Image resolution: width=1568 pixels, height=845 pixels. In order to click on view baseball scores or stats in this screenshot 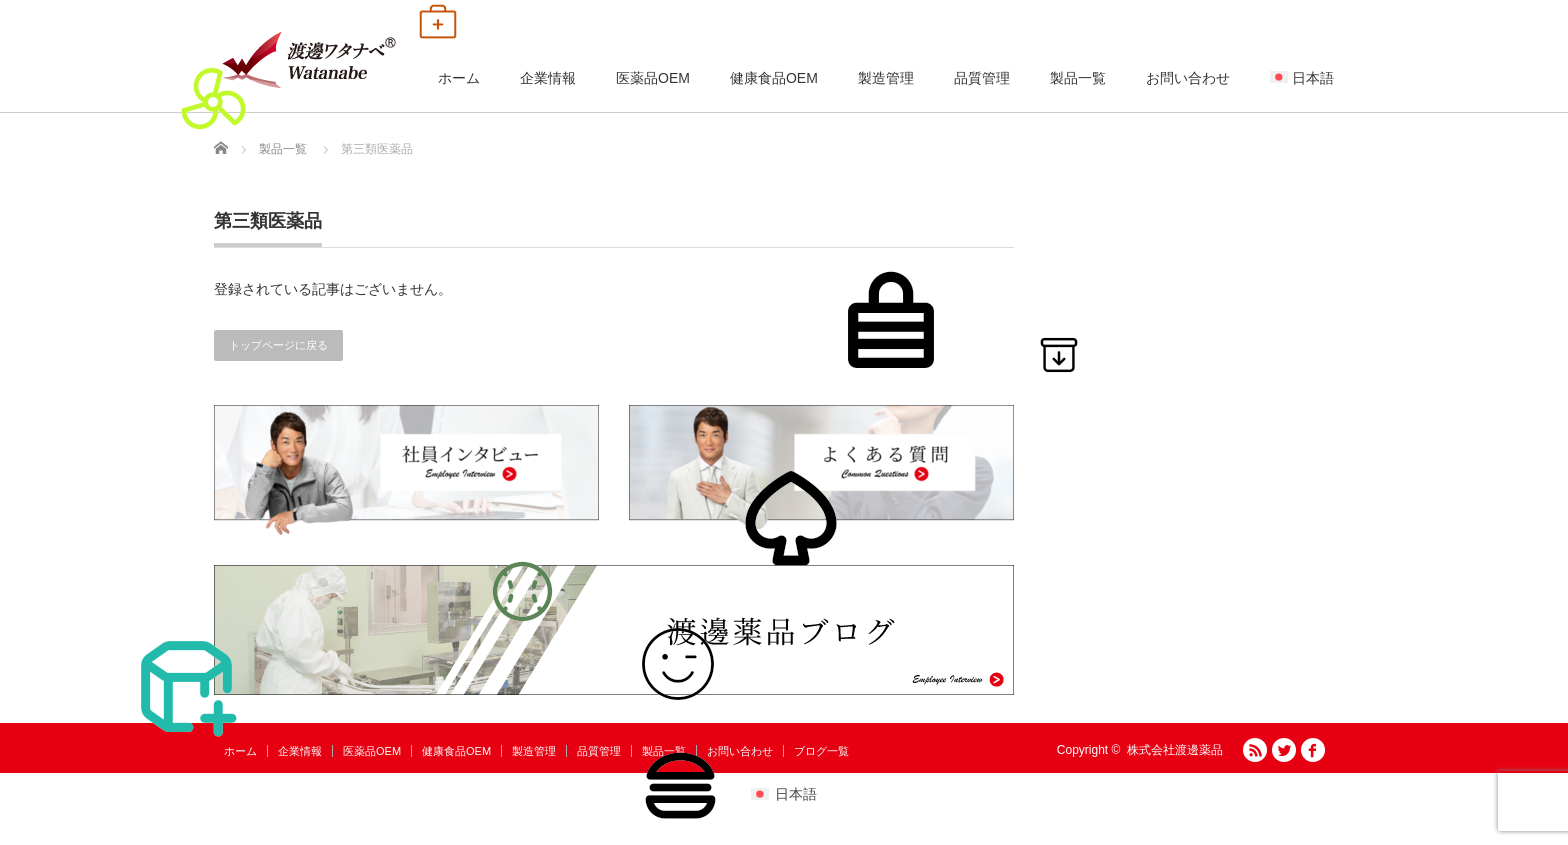, I will do `click(522, 591)`.